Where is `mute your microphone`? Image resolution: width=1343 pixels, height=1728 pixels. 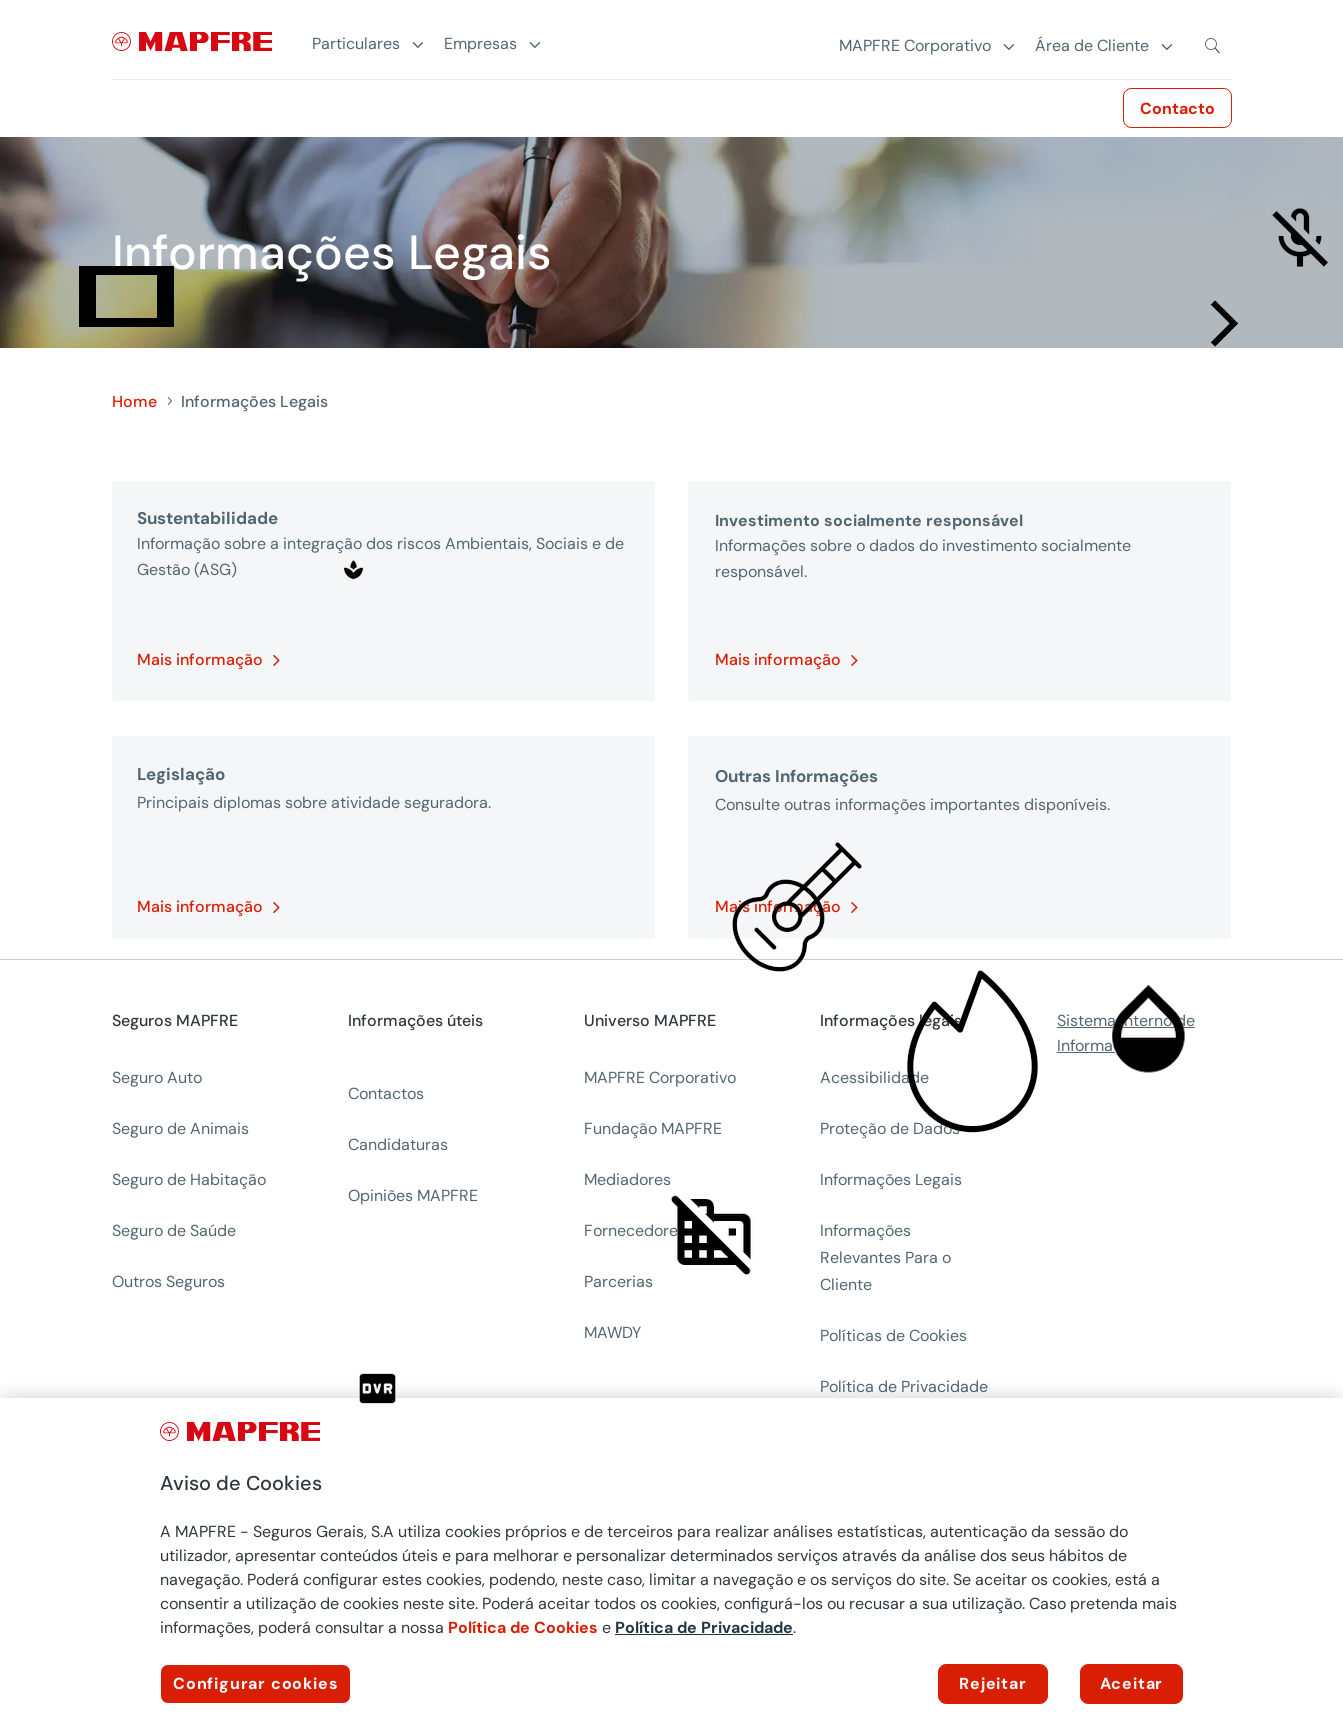 mute your microphone is located at coordinates (1300, 239).